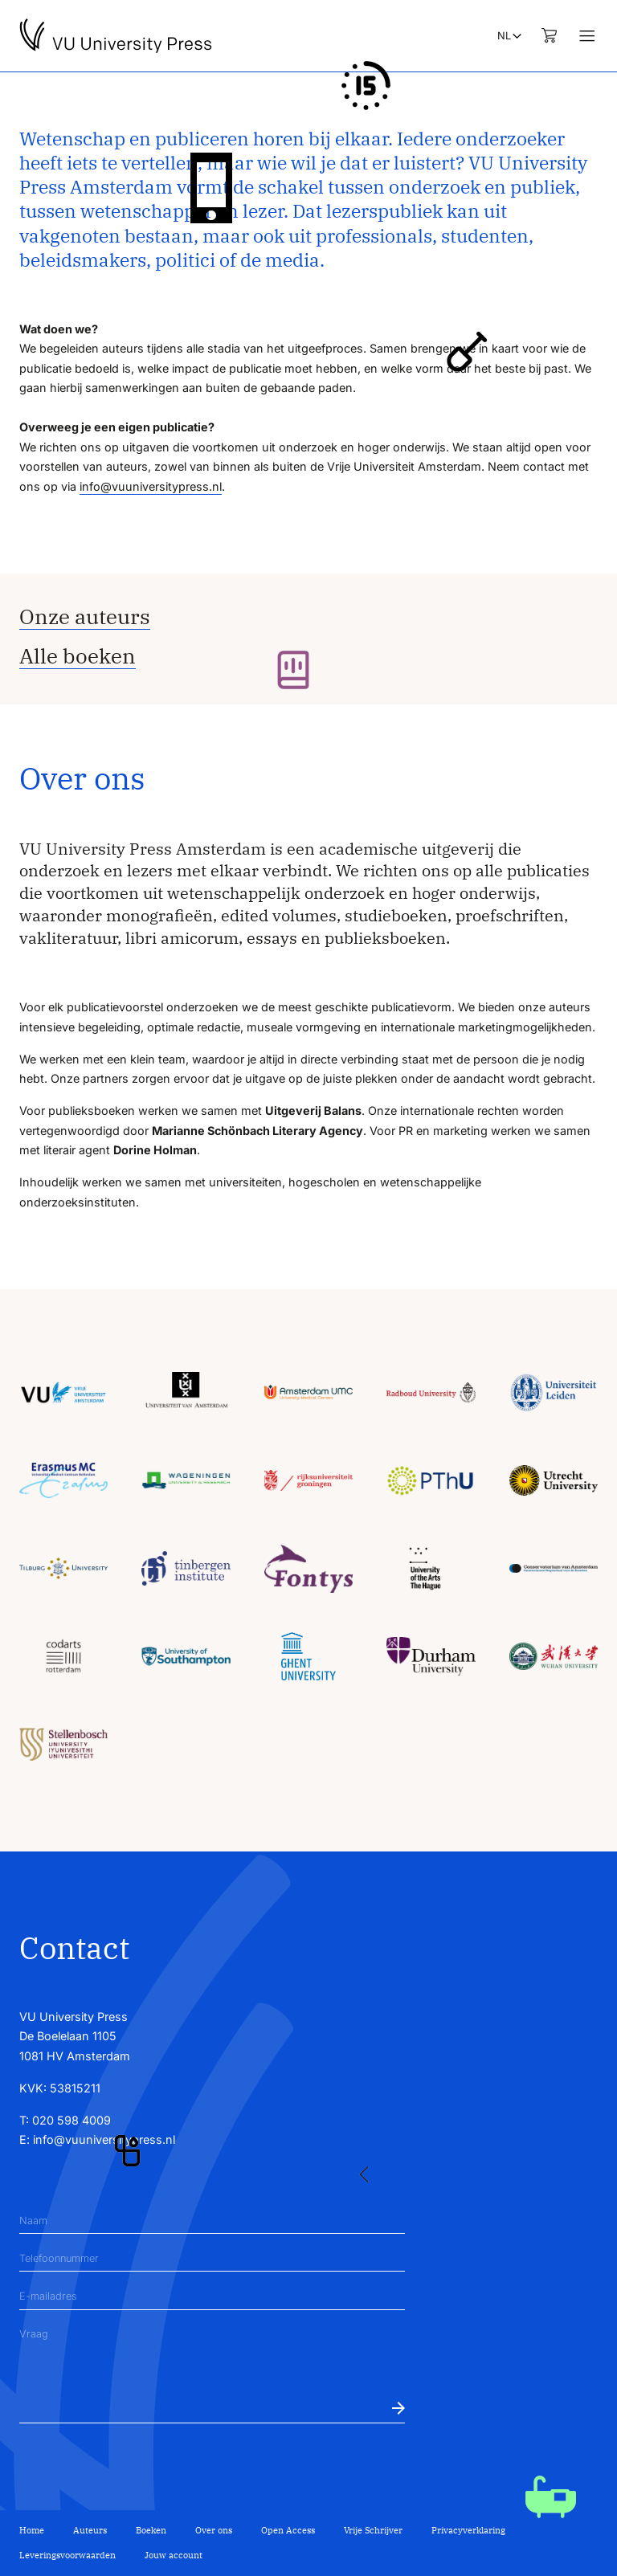 This screenshot has width=617, height=2576. I want to click on set a 15-minute timer, so click(366, 85).